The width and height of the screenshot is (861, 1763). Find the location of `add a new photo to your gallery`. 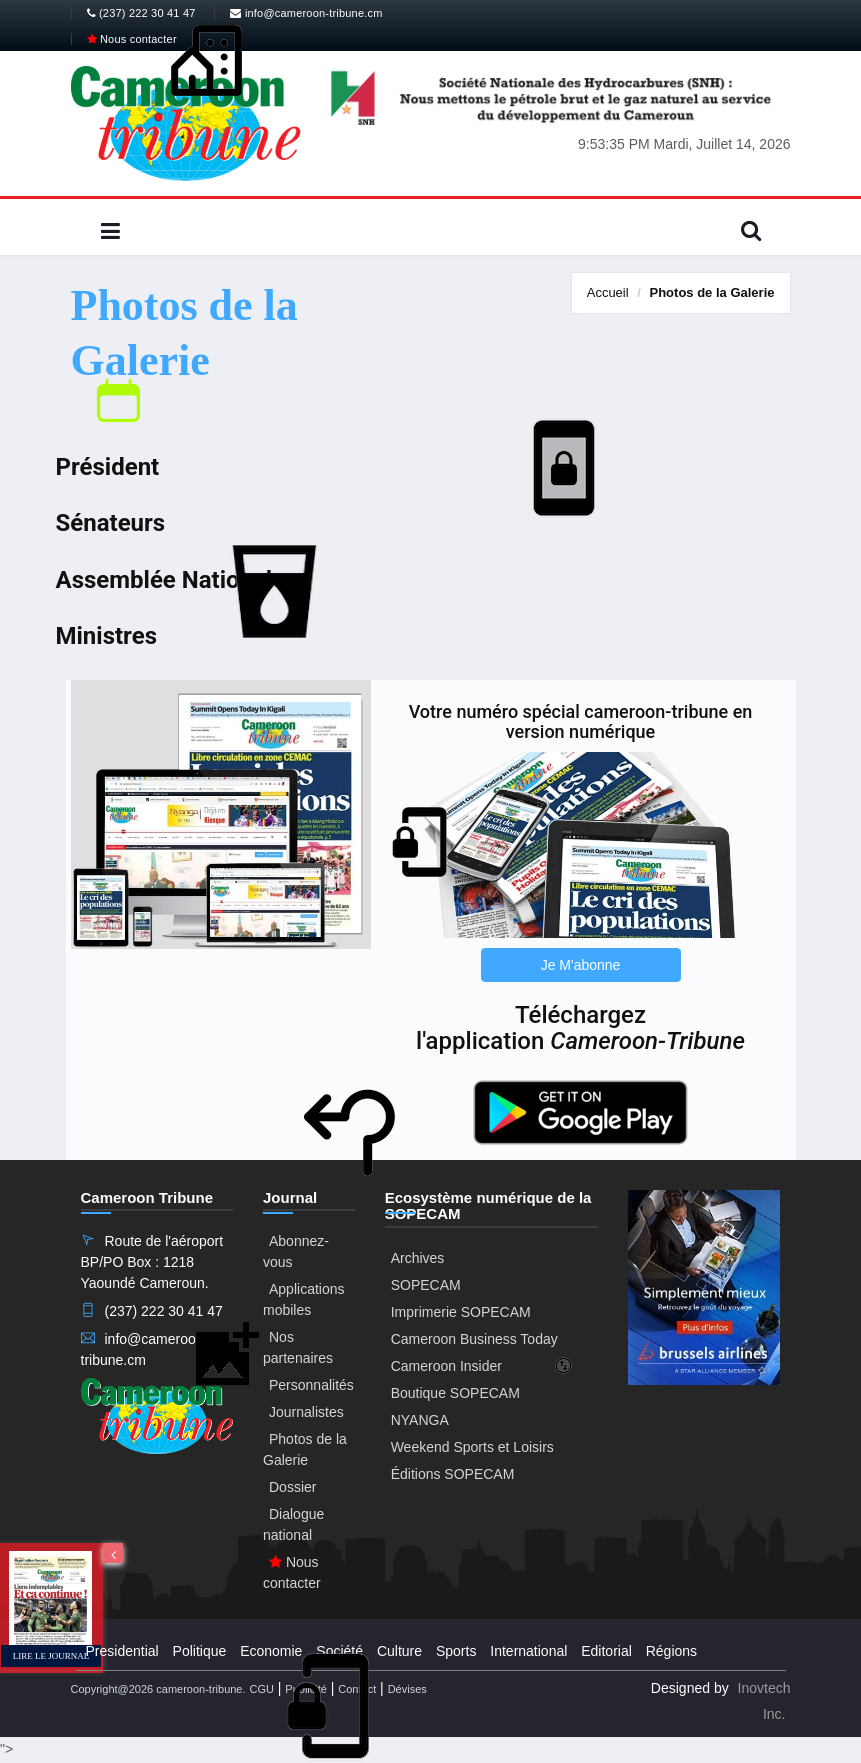

add a new photo to your gallery is located at coordinates (226, 1355).